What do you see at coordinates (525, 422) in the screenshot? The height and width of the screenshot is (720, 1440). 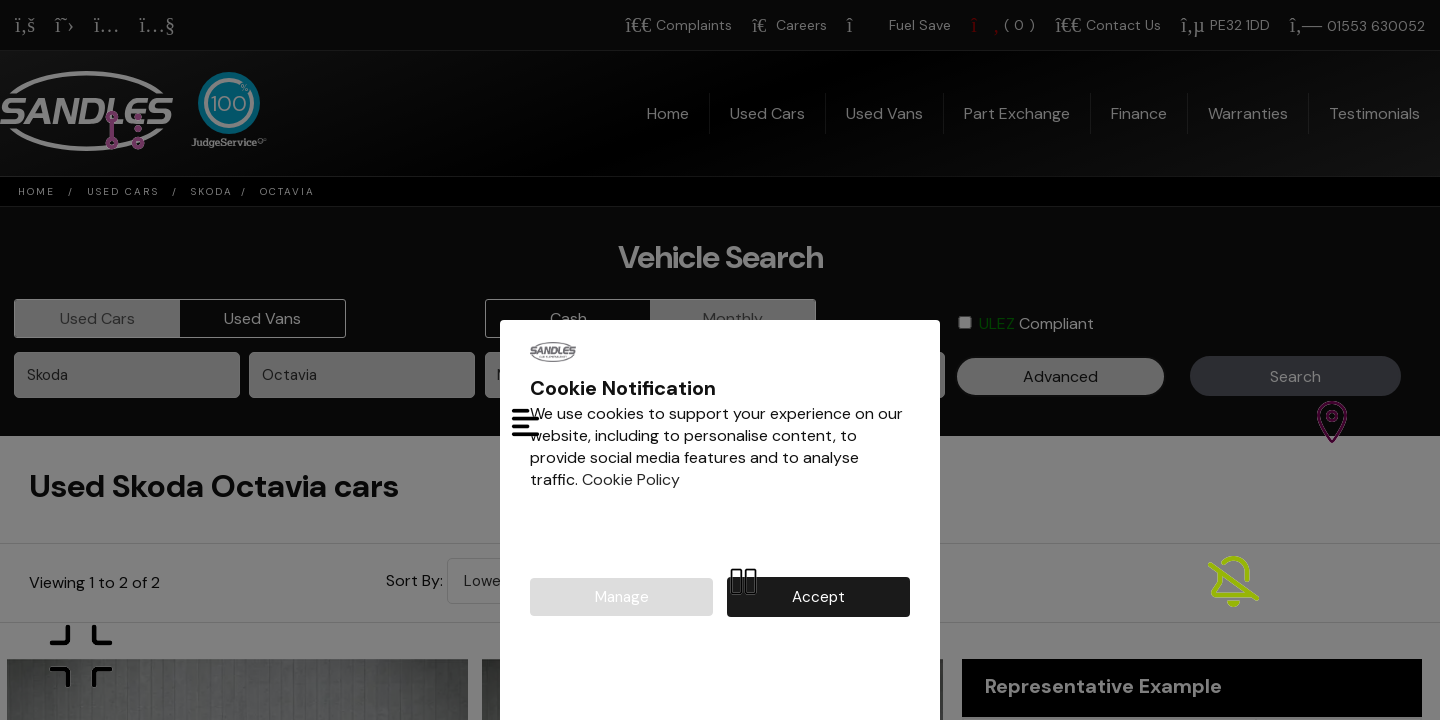 I see `align text to the left` at bounding box center [525, 422].